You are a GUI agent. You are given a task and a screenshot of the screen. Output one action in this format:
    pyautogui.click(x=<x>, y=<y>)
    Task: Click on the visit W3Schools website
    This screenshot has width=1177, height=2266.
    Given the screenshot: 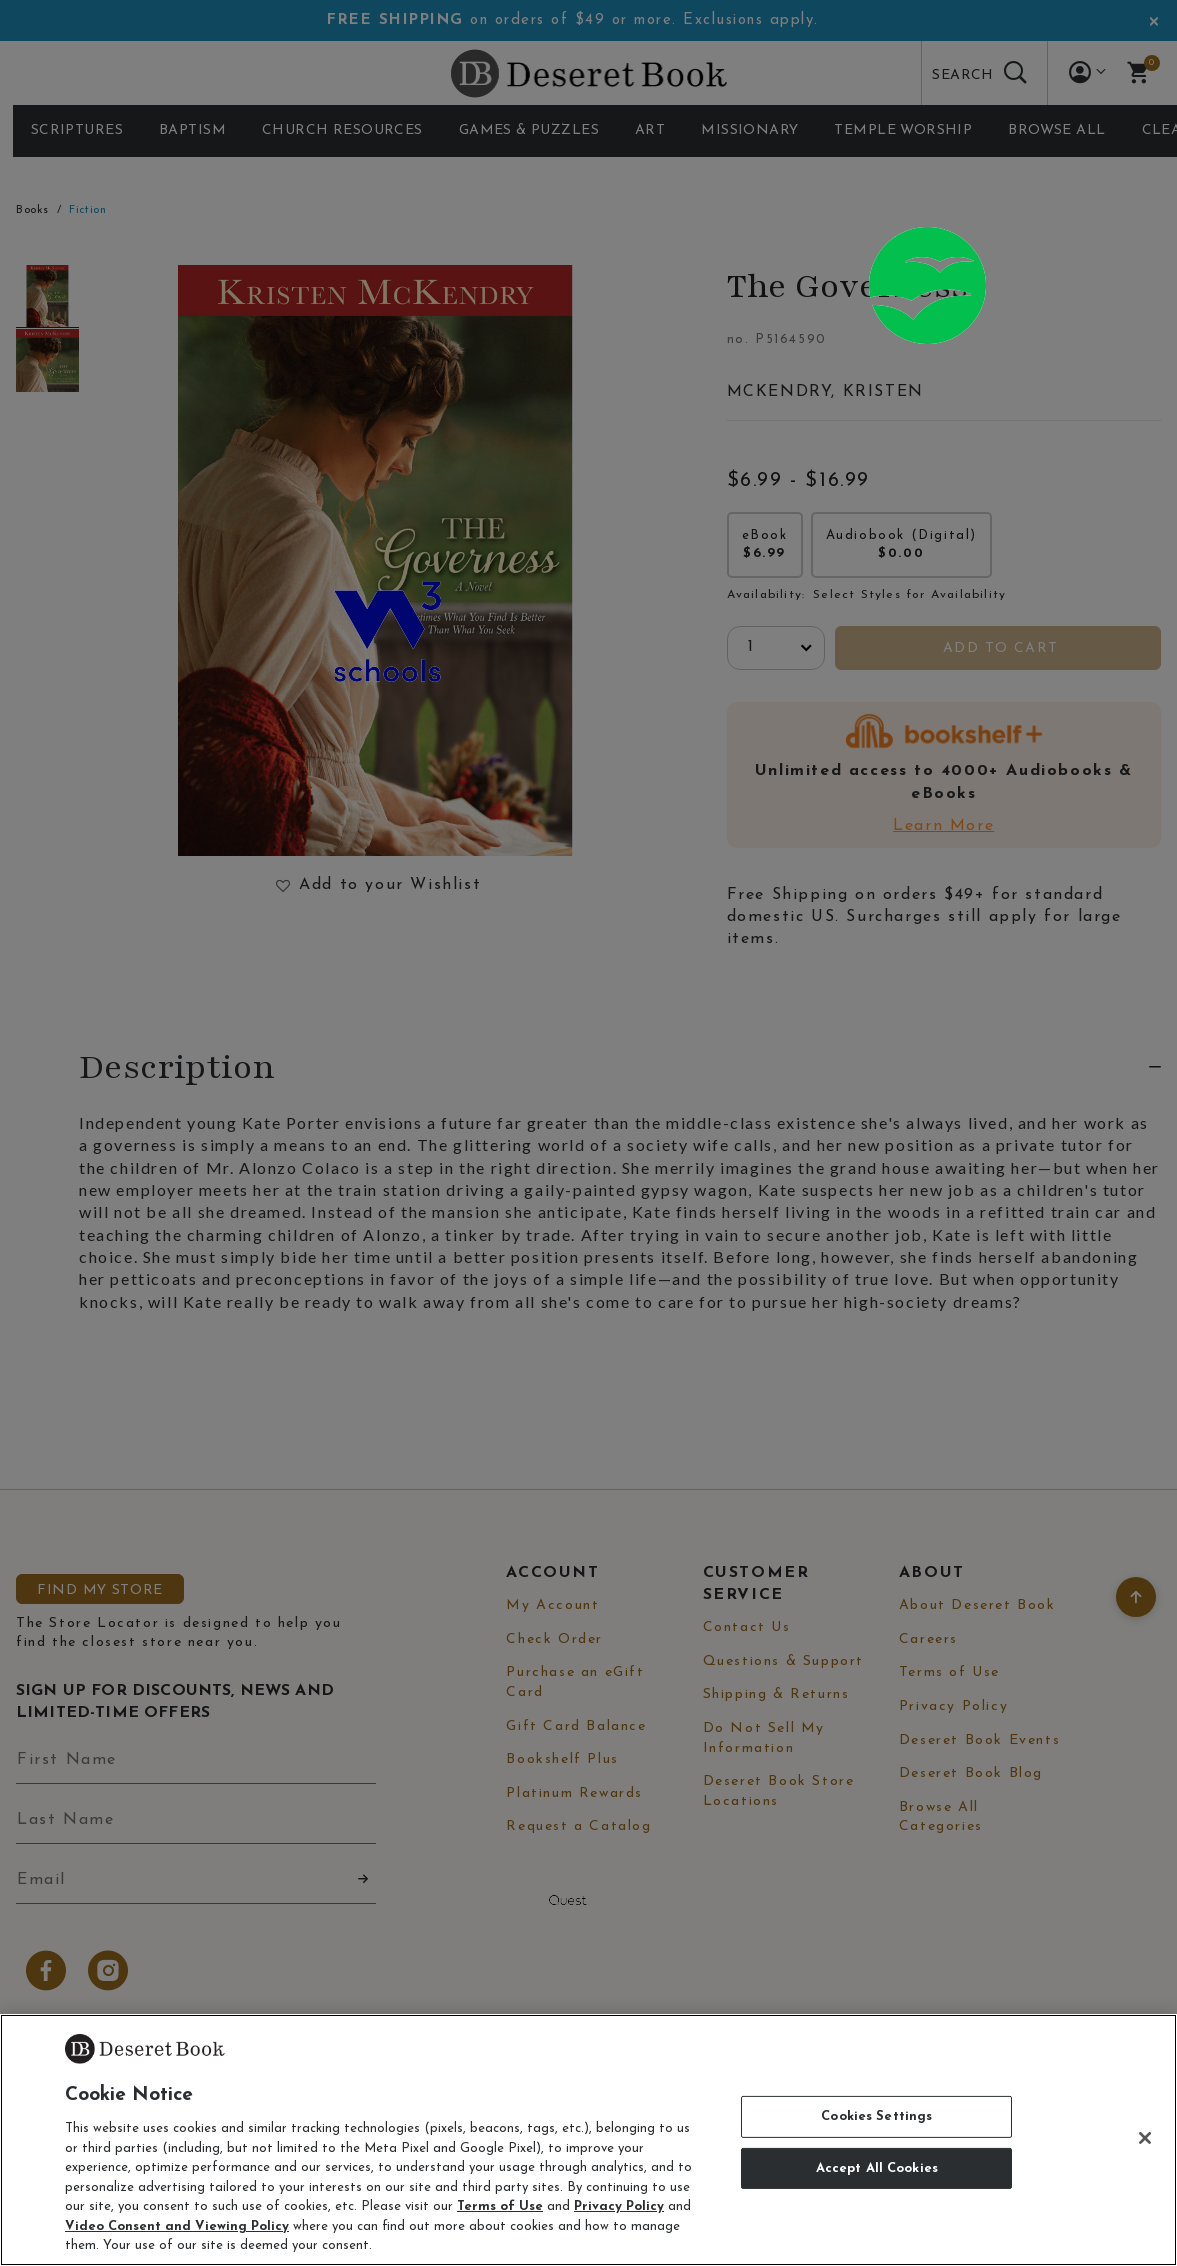 What is the action you would take?
    pyautogui.click(x=387, y=631)
    